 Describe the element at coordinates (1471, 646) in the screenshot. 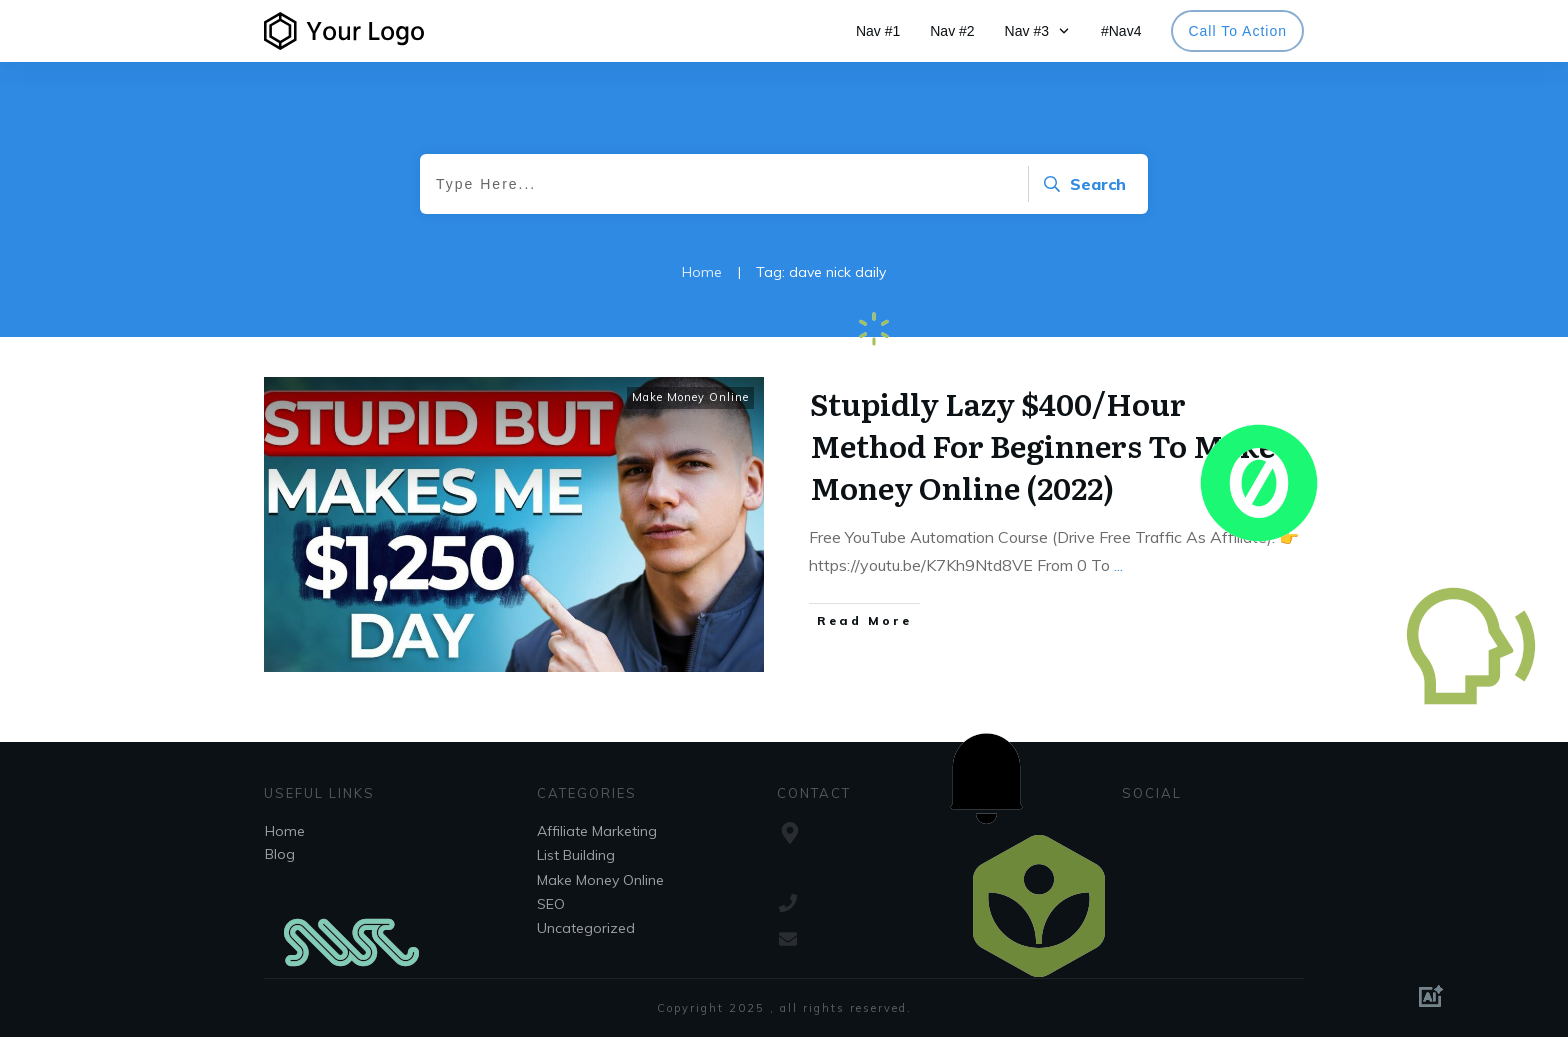

I see `activate text-to-speech` at that location.